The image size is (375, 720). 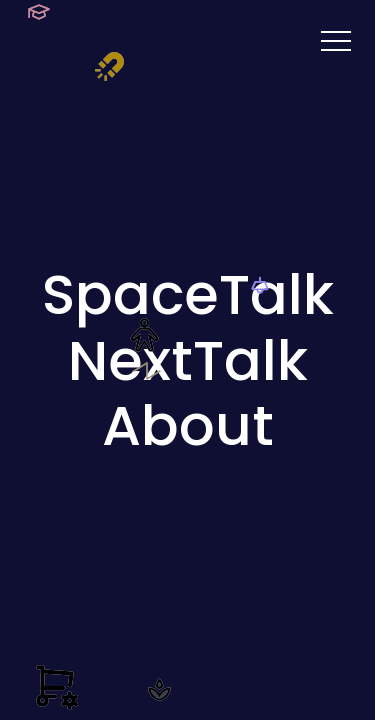 What do you see at coordinates (55, 686) in the screenshot?
I see `access shopping cart settings` at bounding box center [55, 686].